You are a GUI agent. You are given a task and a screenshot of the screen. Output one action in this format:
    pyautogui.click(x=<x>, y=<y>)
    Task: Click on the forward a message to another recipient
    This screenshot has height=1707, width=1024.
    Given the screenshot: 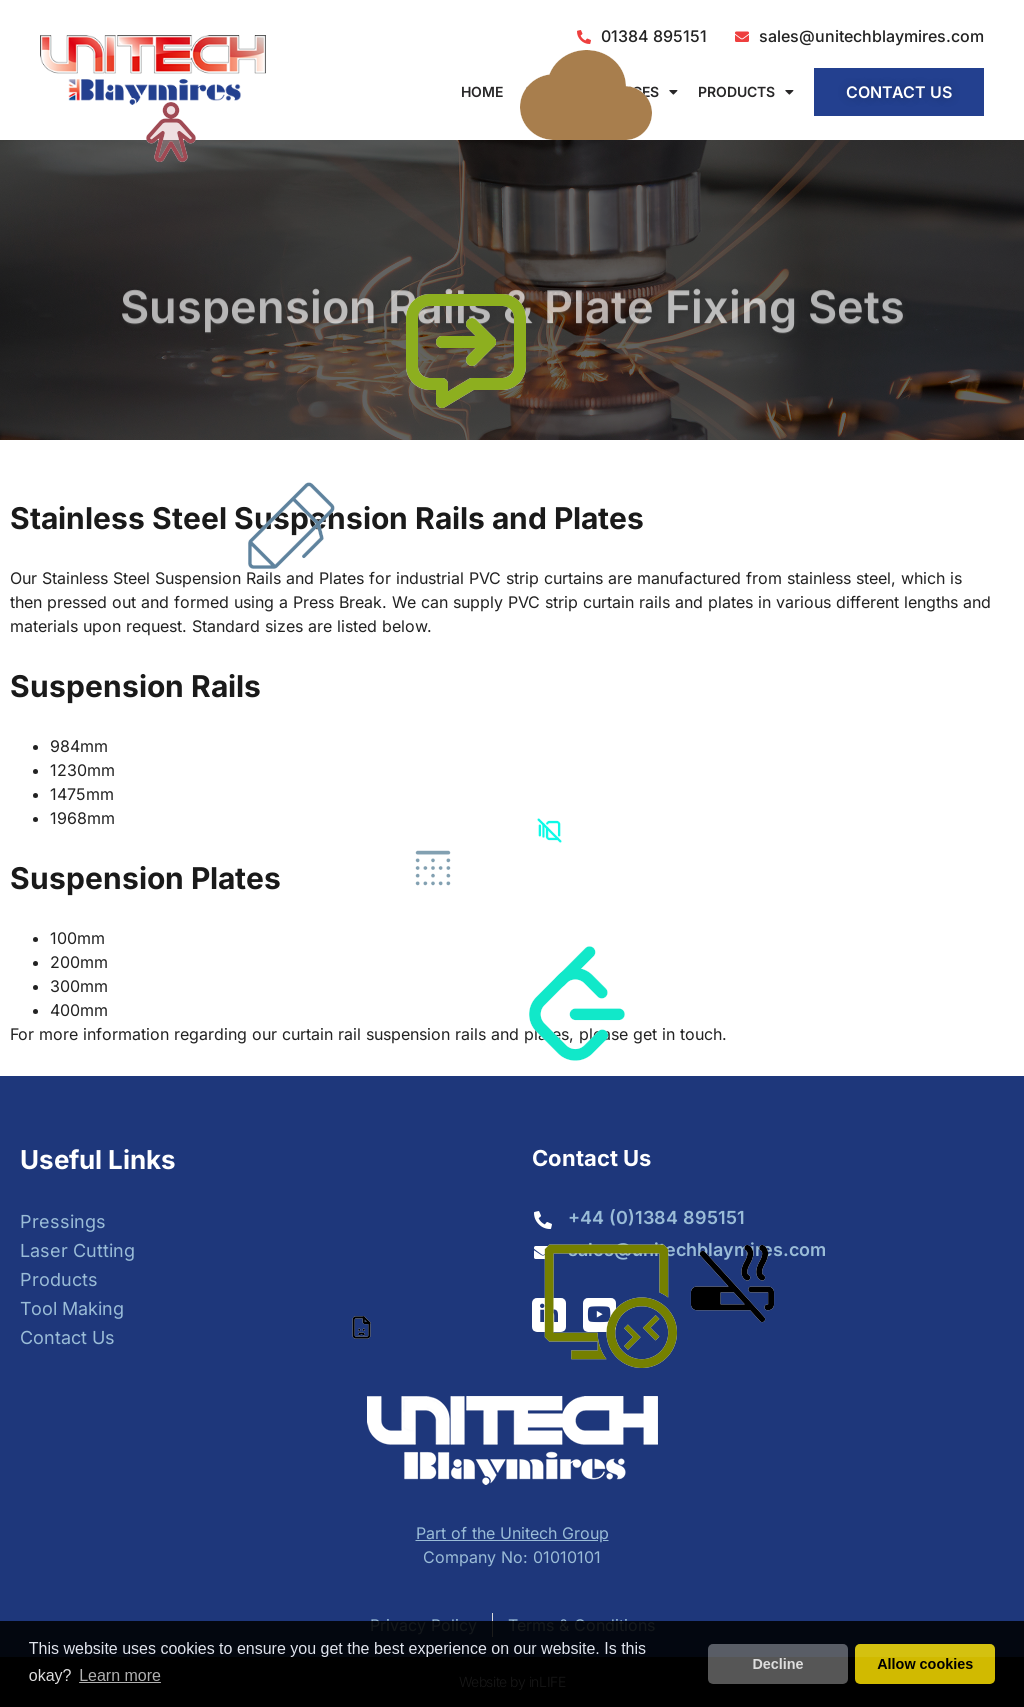 What is the action you would take?
    pyautogui.click(x=466, y=348)
    